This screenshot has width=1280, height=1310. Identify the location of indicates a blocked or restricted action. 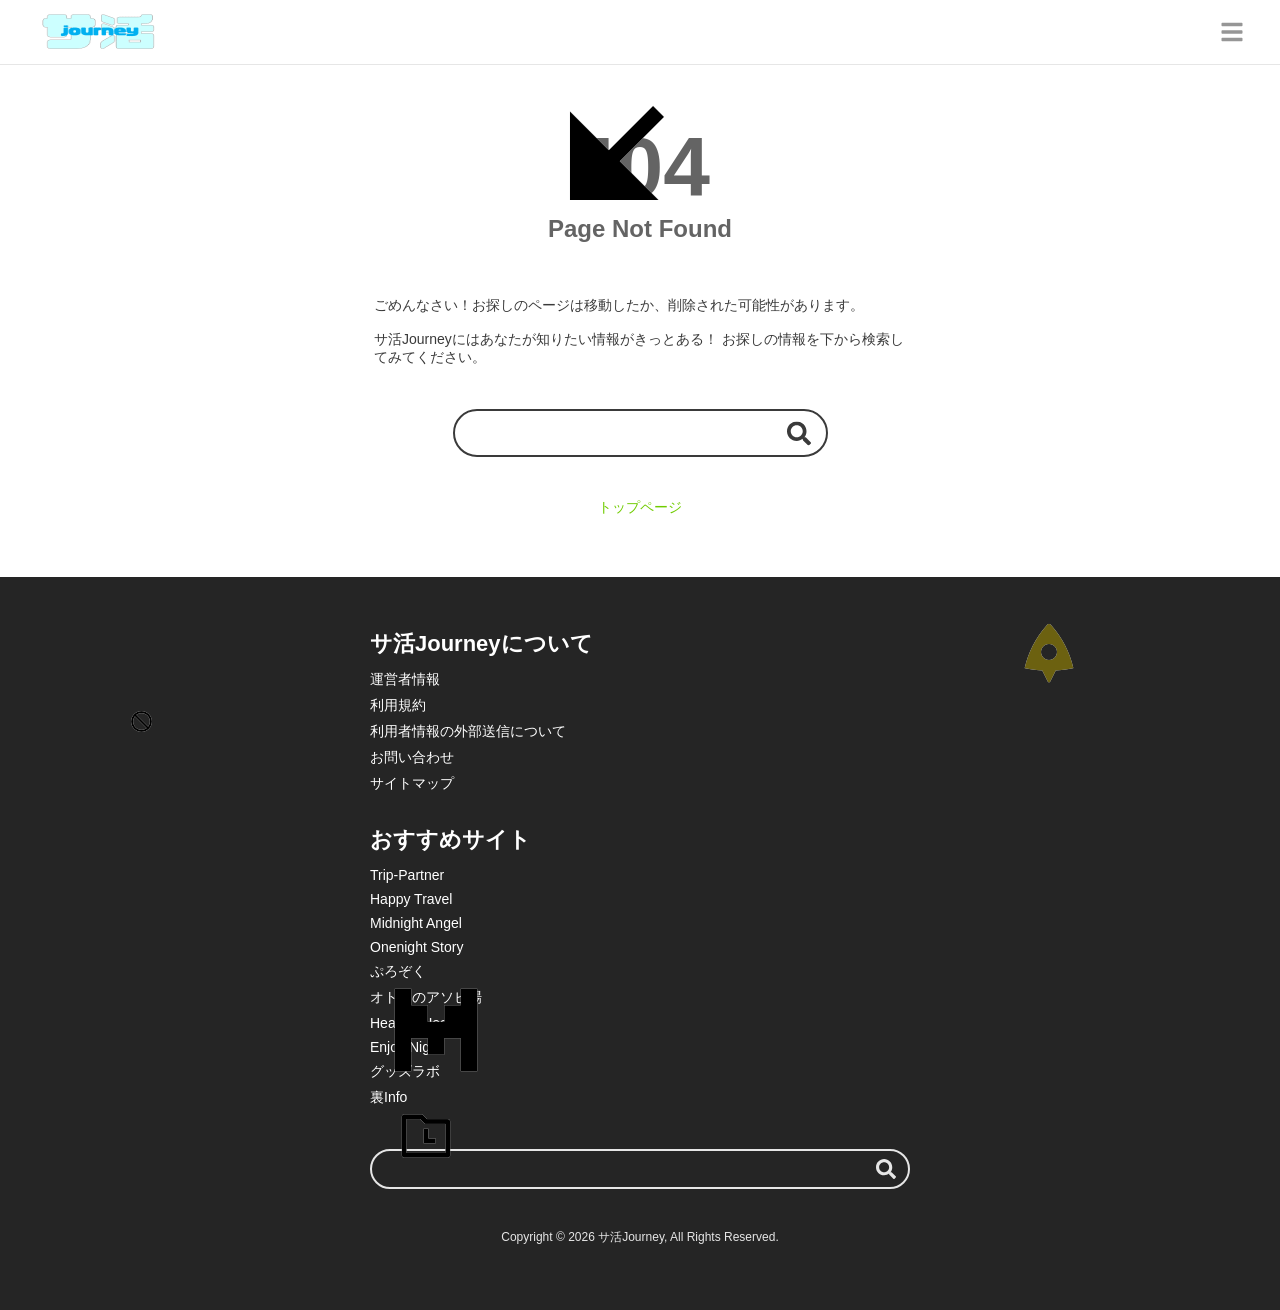
(141, 721).